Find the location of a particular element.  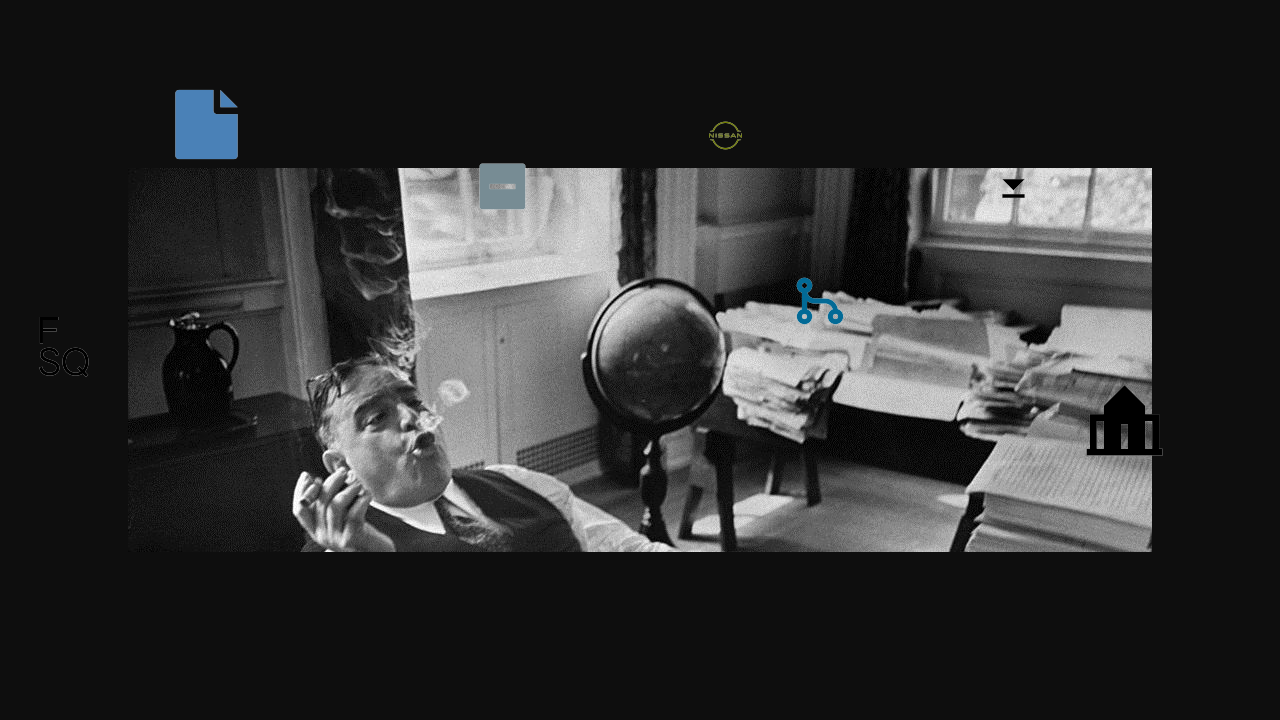

skip to bottom of page or list is located at coordinates (1013, 188).